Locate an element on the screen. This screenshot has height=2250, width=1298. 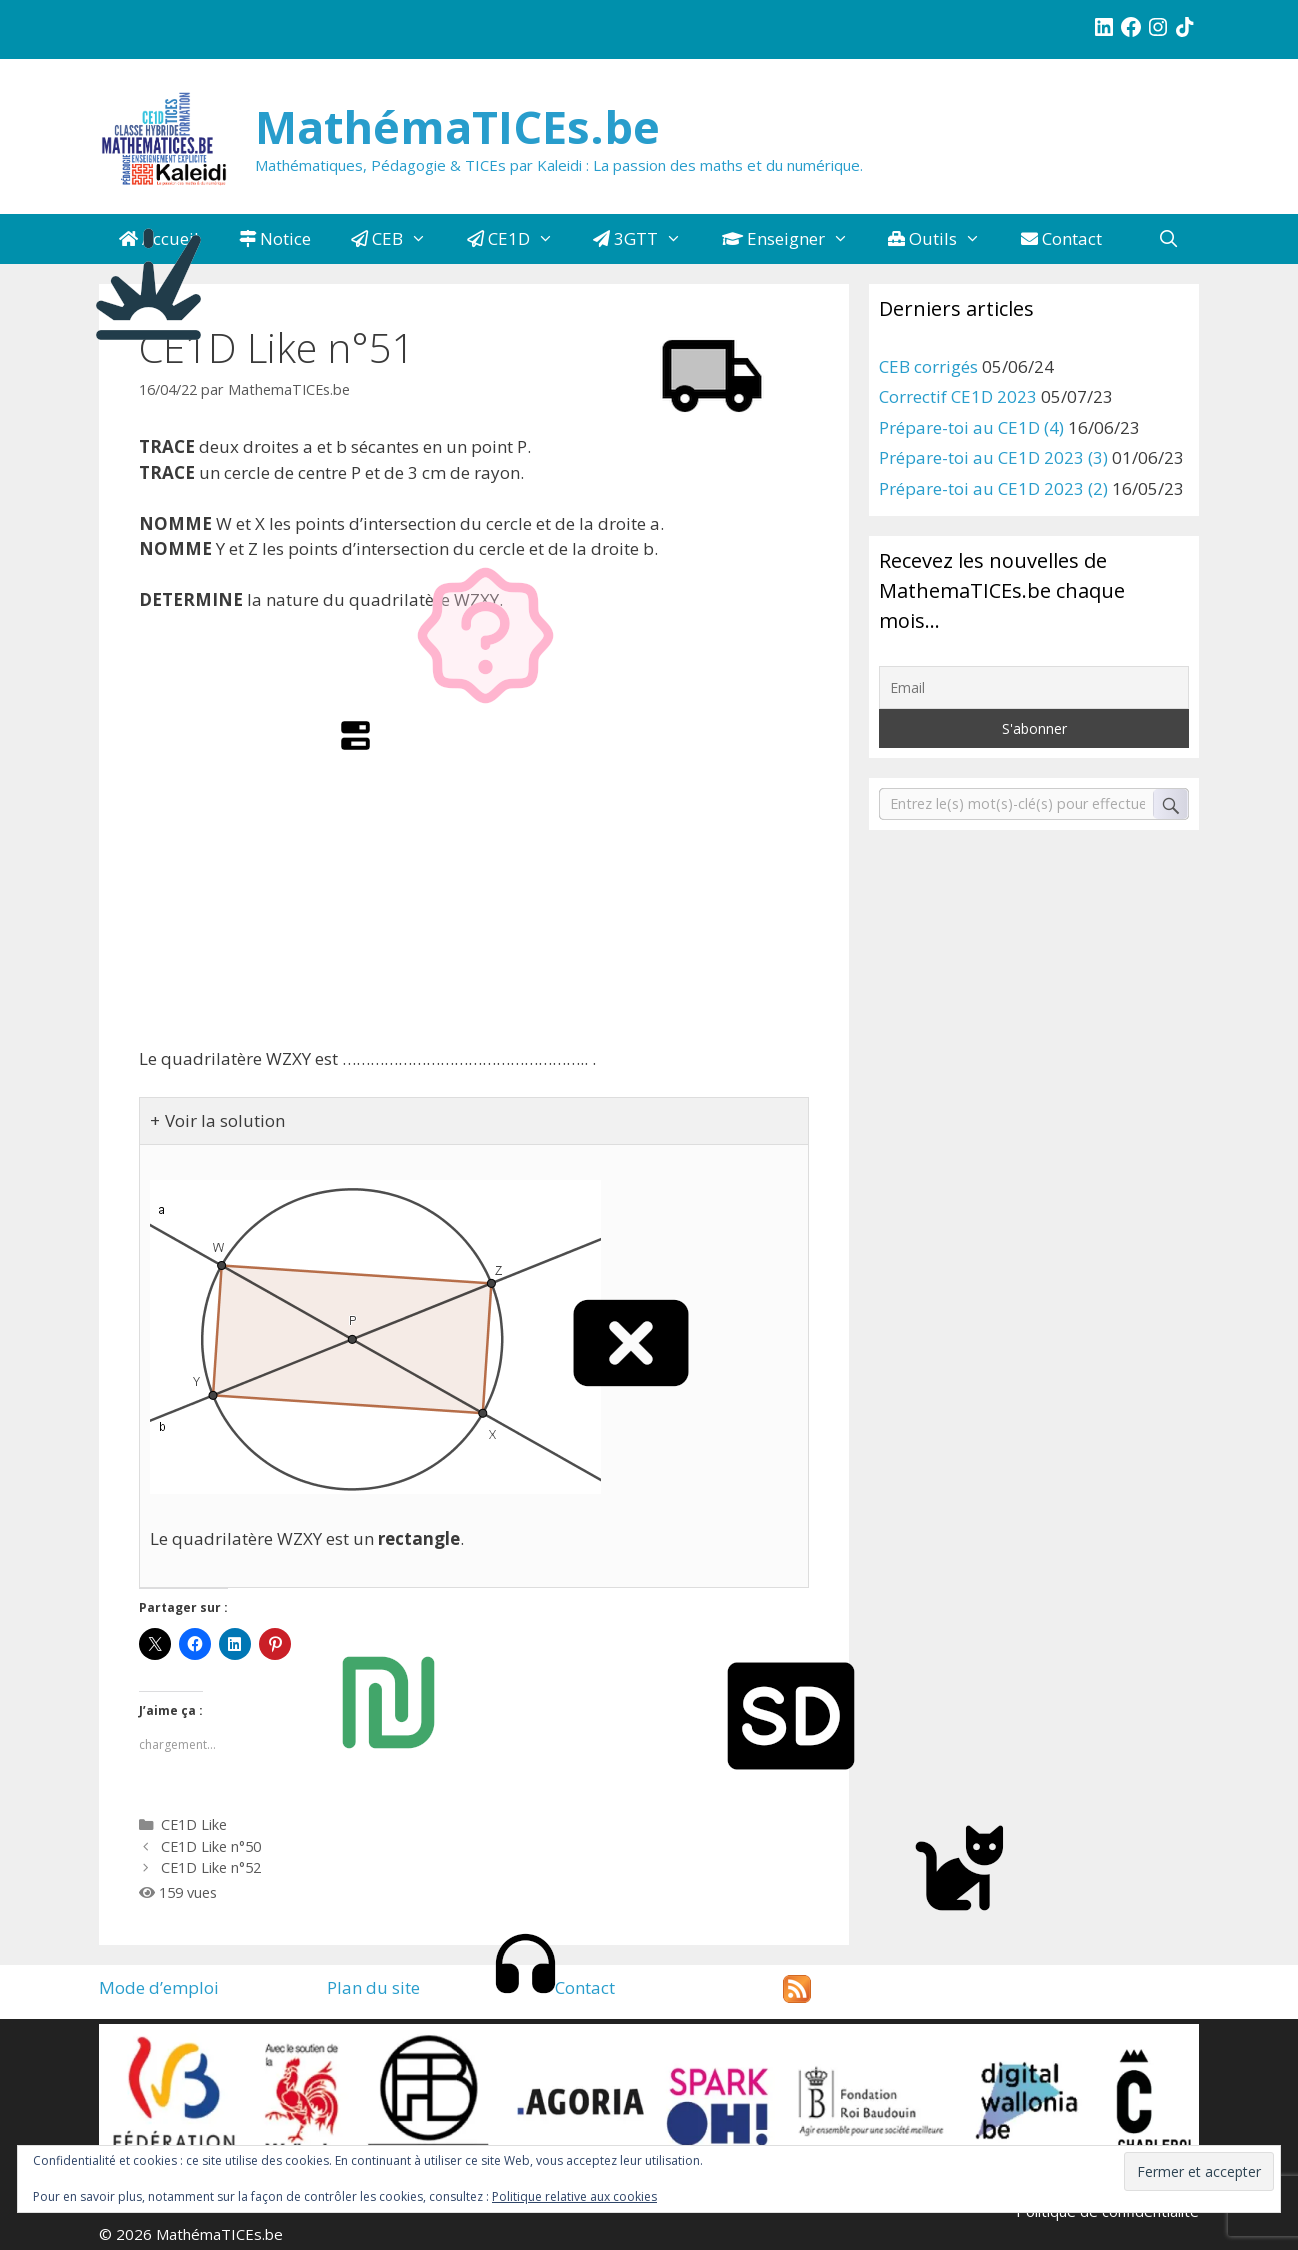
close or dismiss a dialog box is located at coordinates (631, 1343).